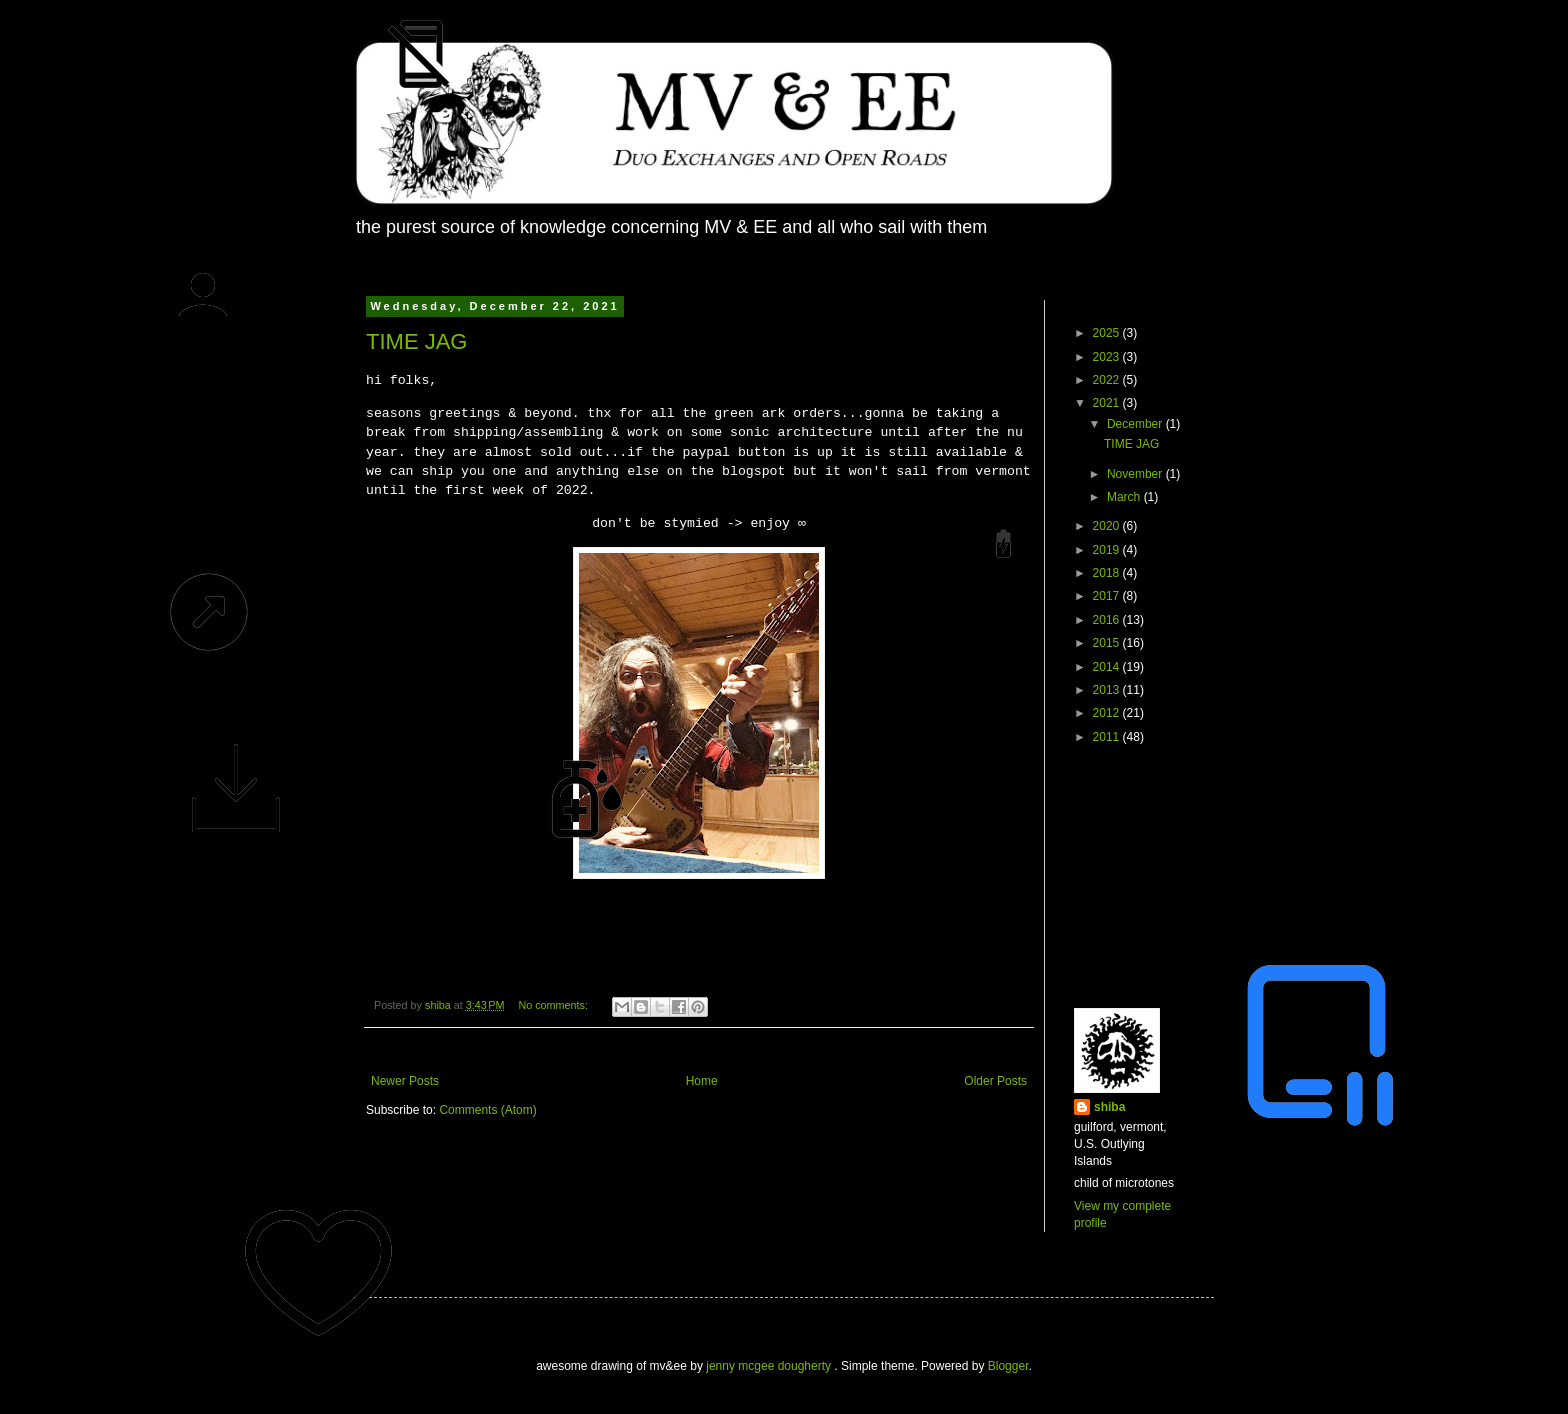 Image resolution: width=1568 pixels, height=1414 pixels. Describe the element at coordinates (203, 297) in the screenshot. I see `view your account profile` at that location.